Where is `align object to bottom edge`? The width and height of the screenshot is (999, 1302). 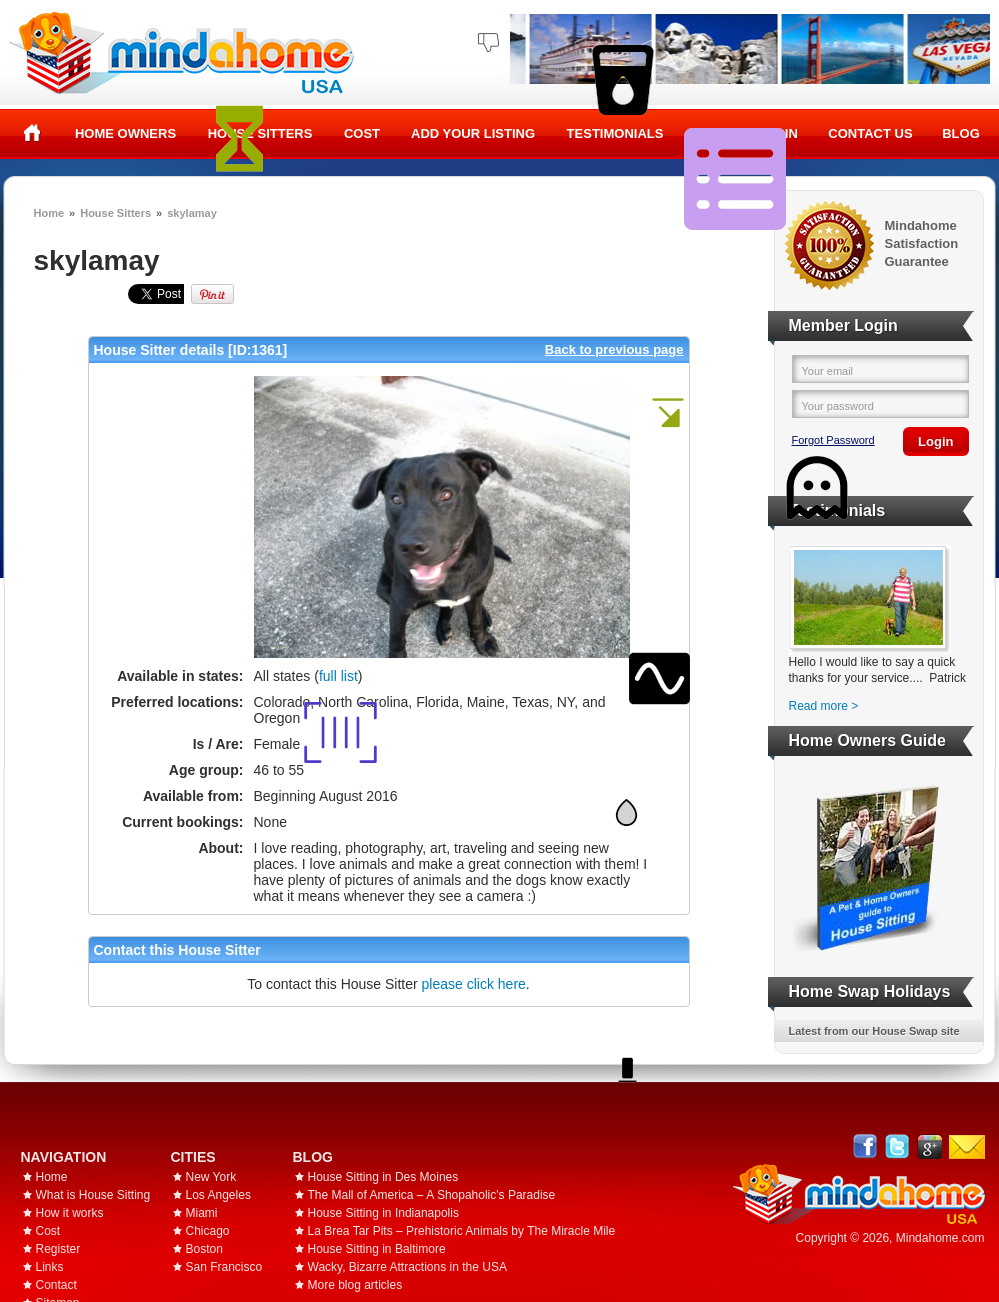 align object to bottom edge is located at coordinates (627, 1069).